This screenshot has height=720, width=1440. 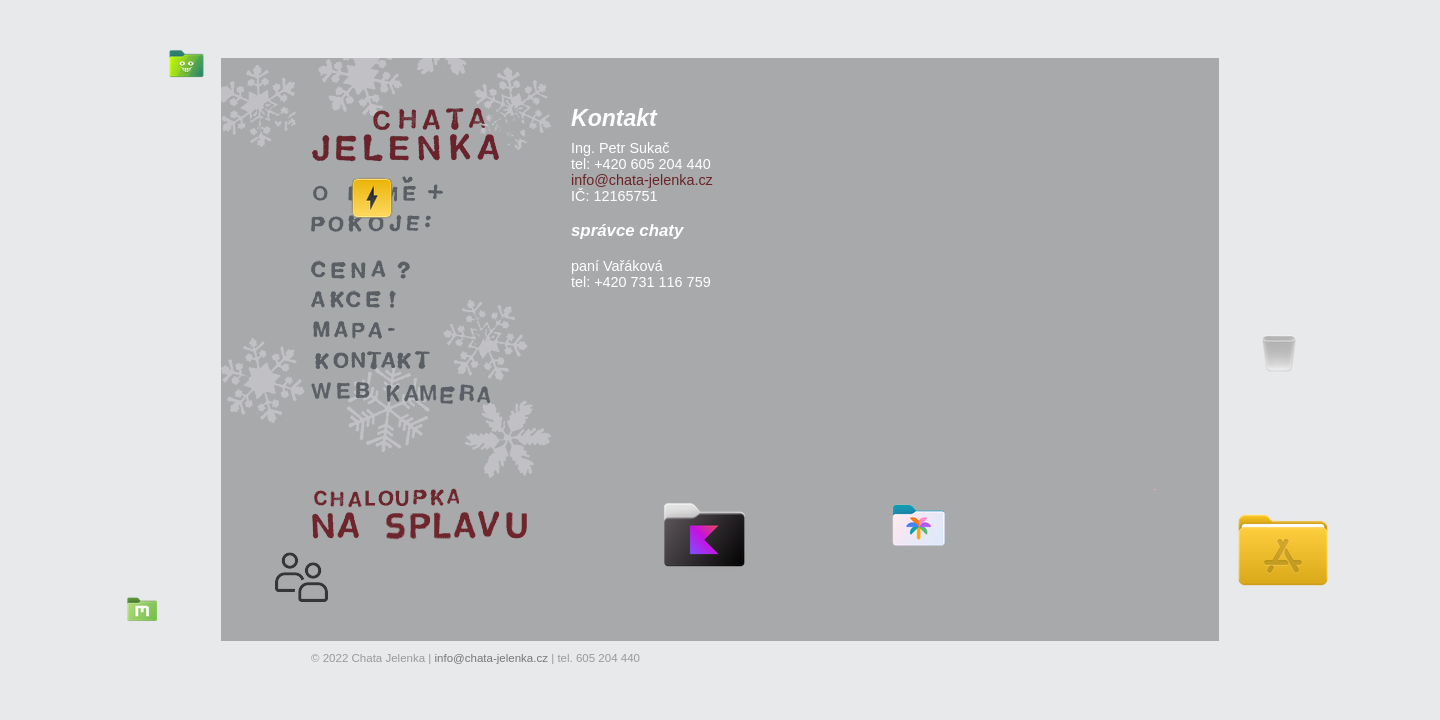 What do you see at coordinates (142, 610) in the screenshot?
I see `open quixel mixer project files folder` at bounding box center [142, 610].